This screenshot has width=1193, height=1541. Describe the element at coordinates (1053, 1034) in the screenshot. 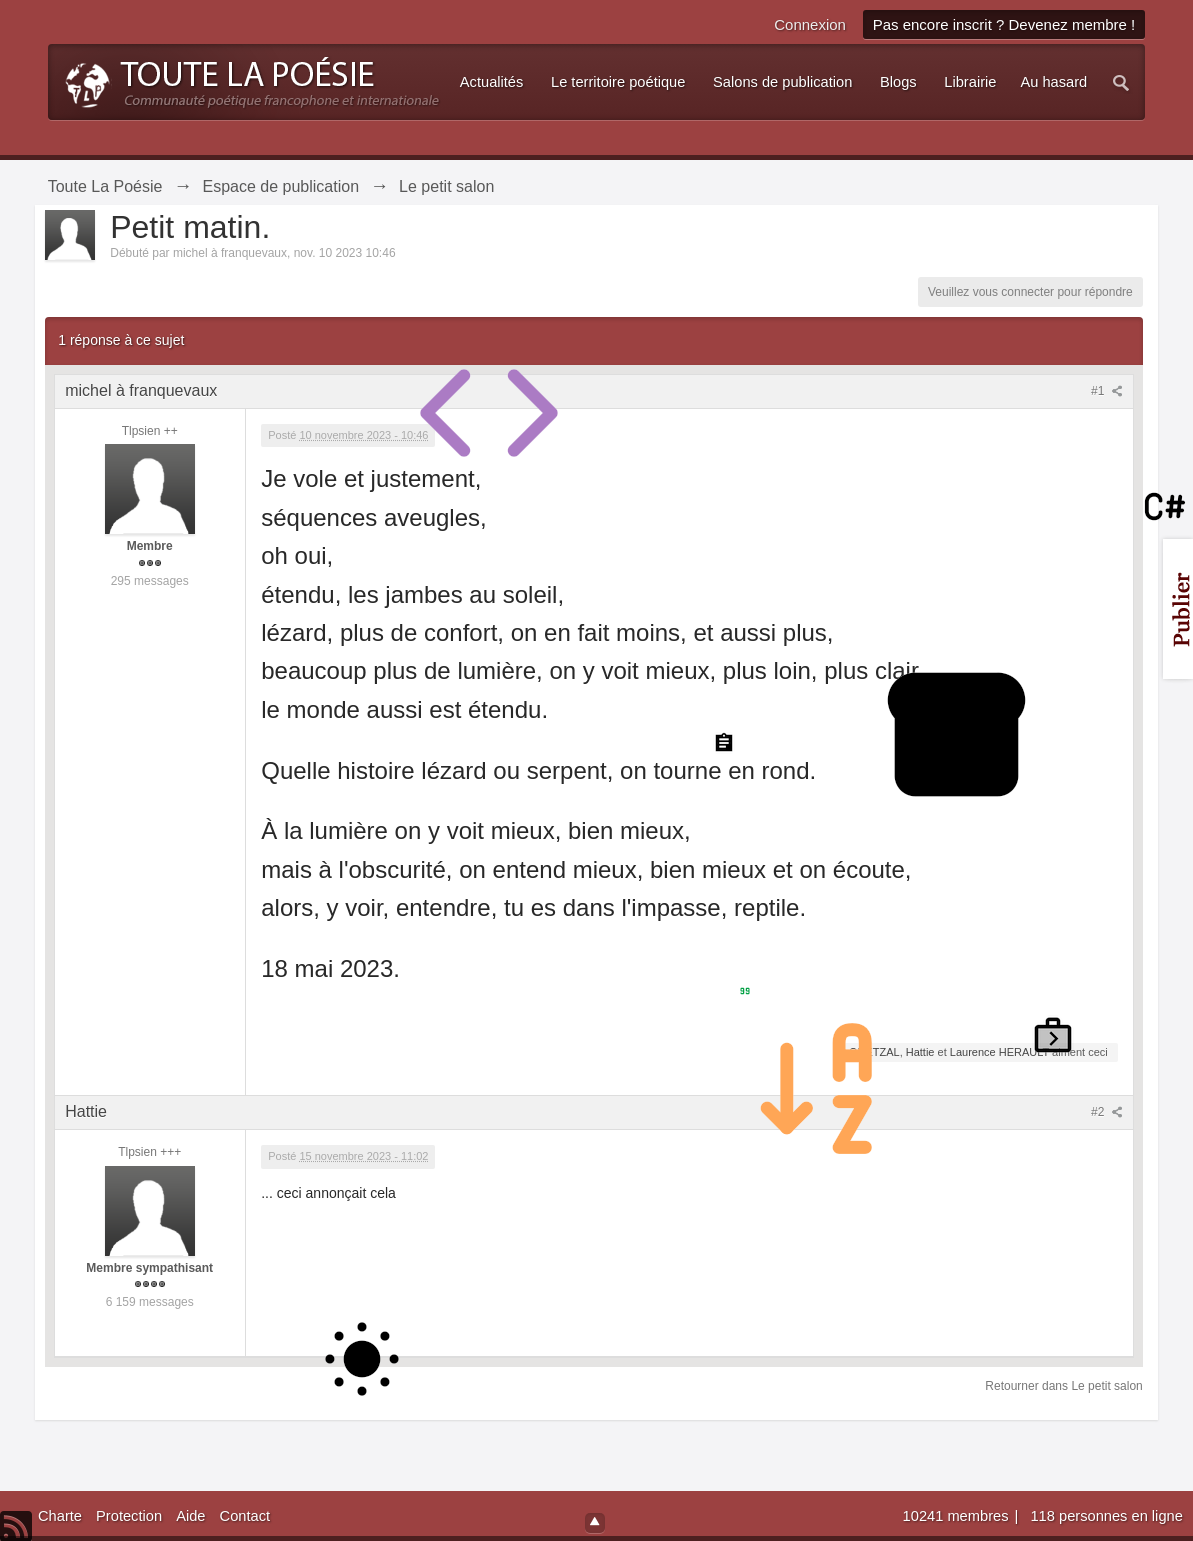

I see `schedule task for next week` at that location.